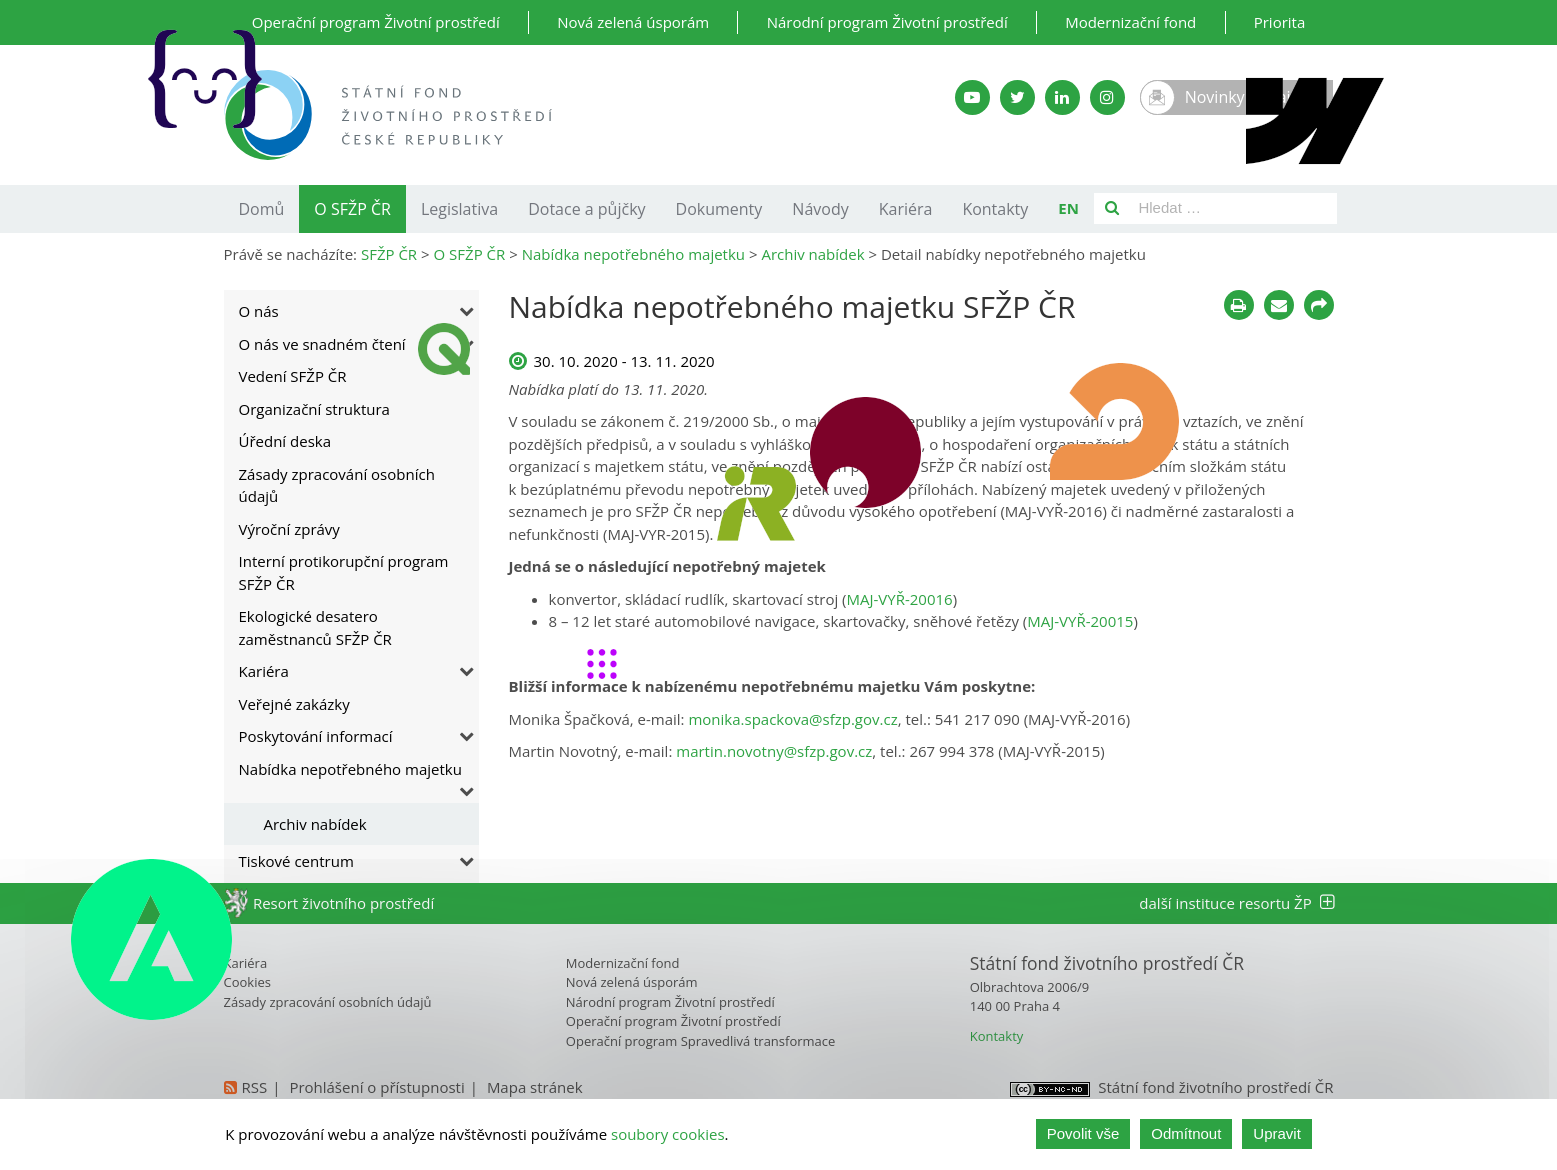 This screenshot has height=1170, width=1557. I want to click on shadow cloud gaming service logo, so click(865, 452).